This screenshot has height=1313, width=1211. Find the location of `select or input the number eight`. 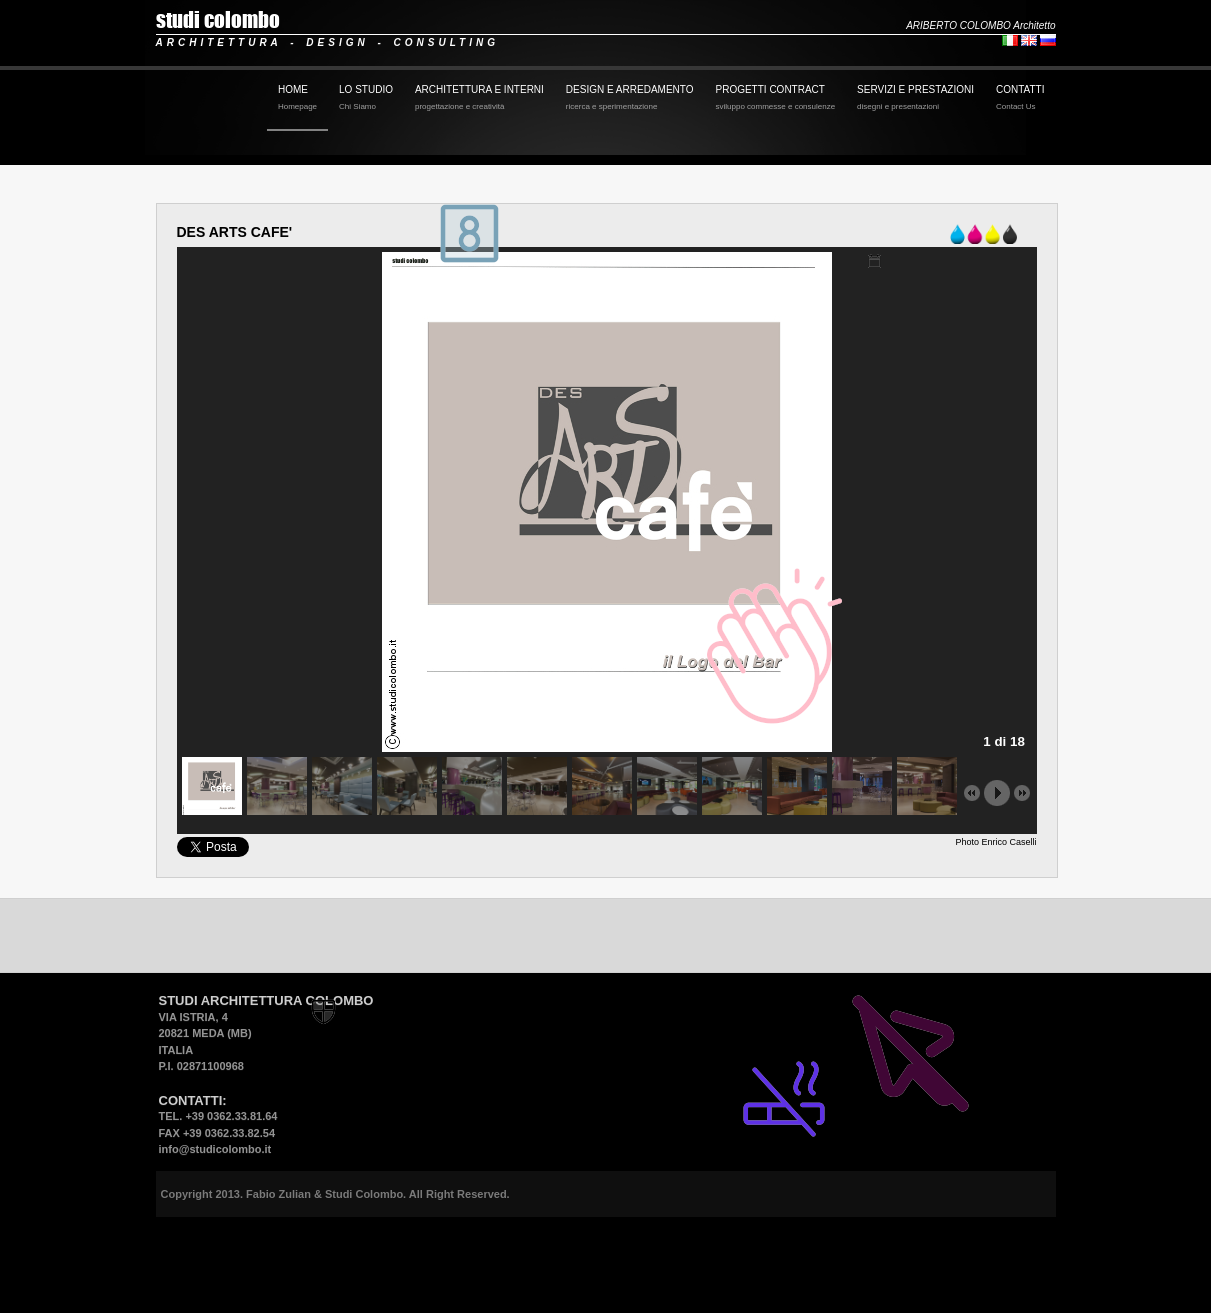

select or input the number eight is located at coordinates (469, 233).